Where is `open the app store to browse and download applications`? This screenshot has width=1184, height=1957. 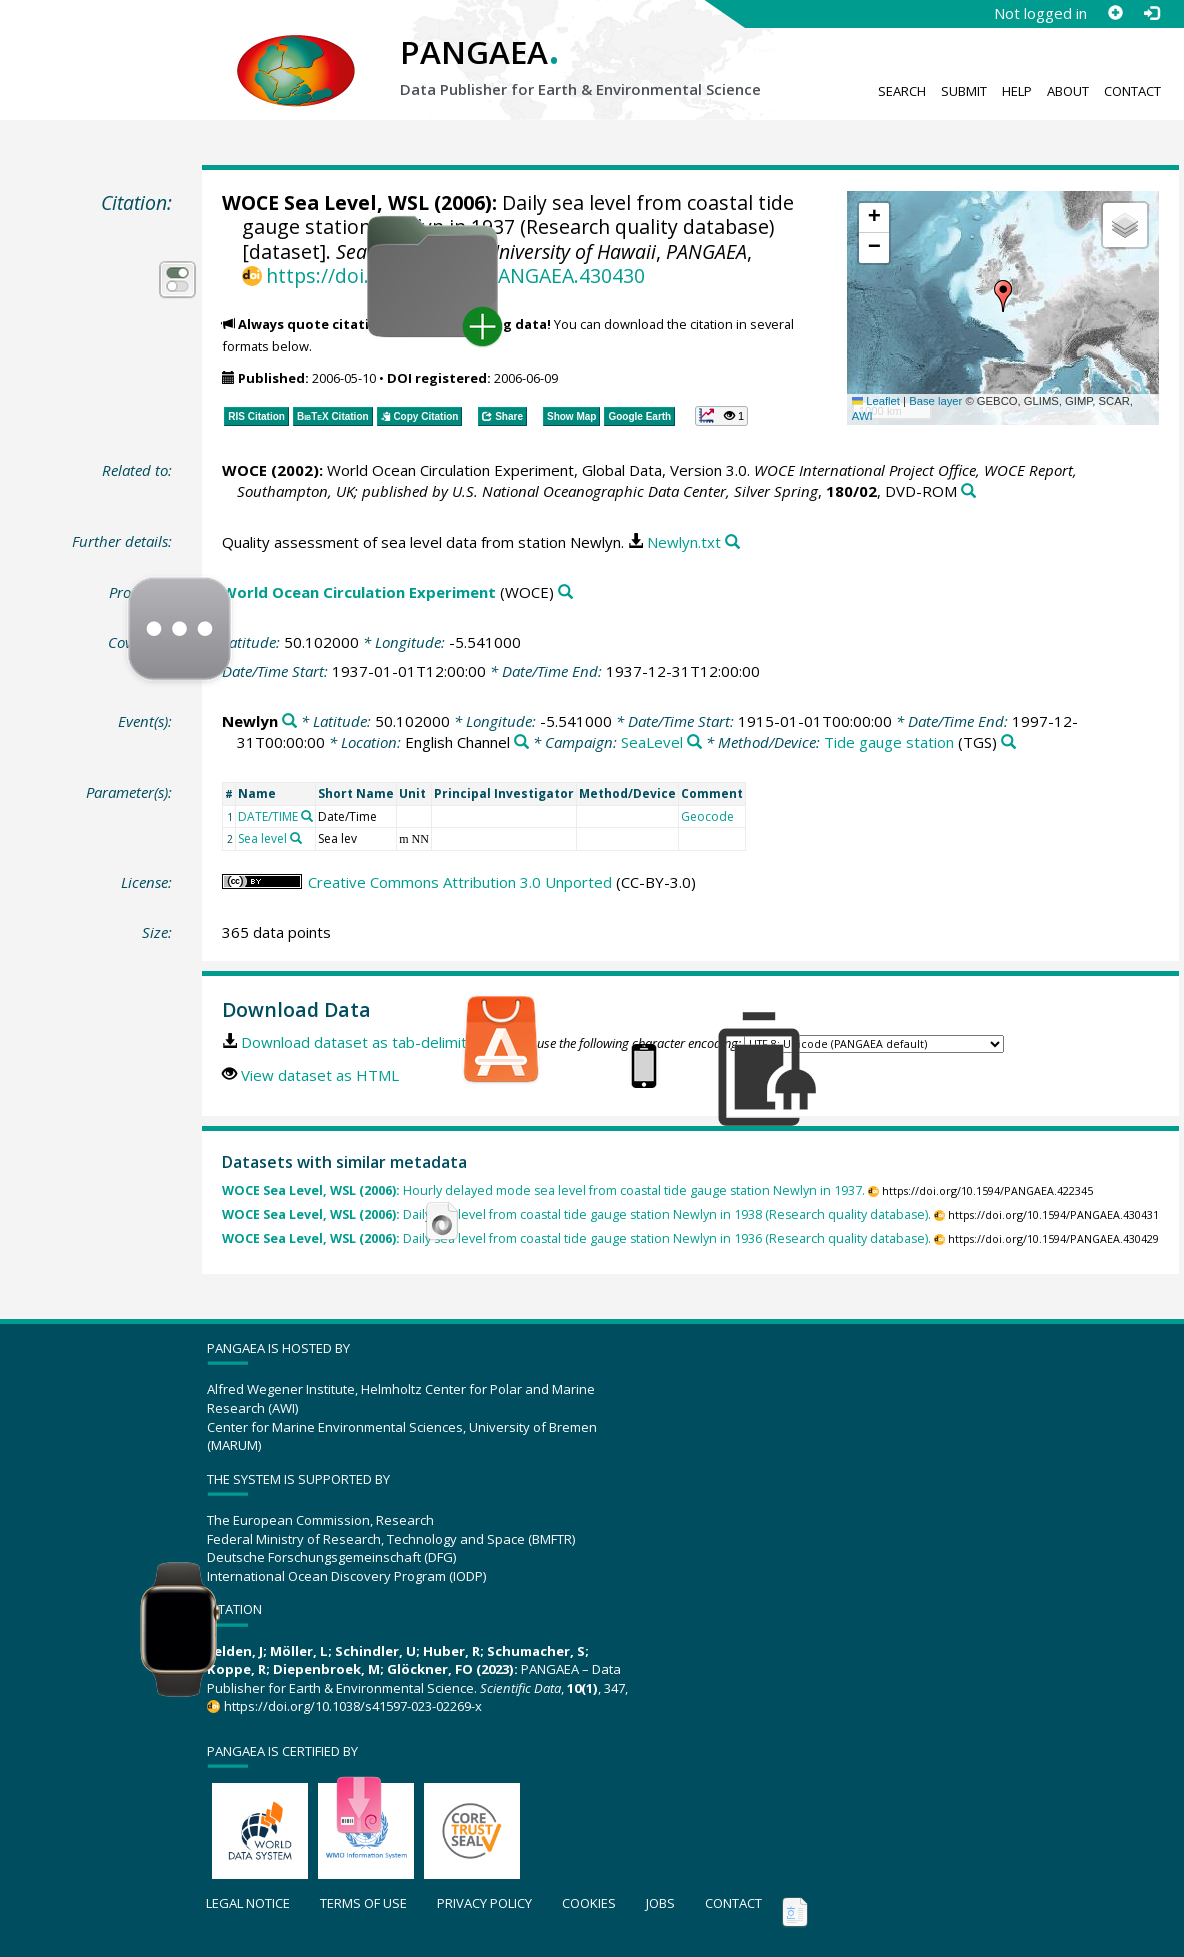
open the app store to browse and download applications is located at coordinates (501, 1039).